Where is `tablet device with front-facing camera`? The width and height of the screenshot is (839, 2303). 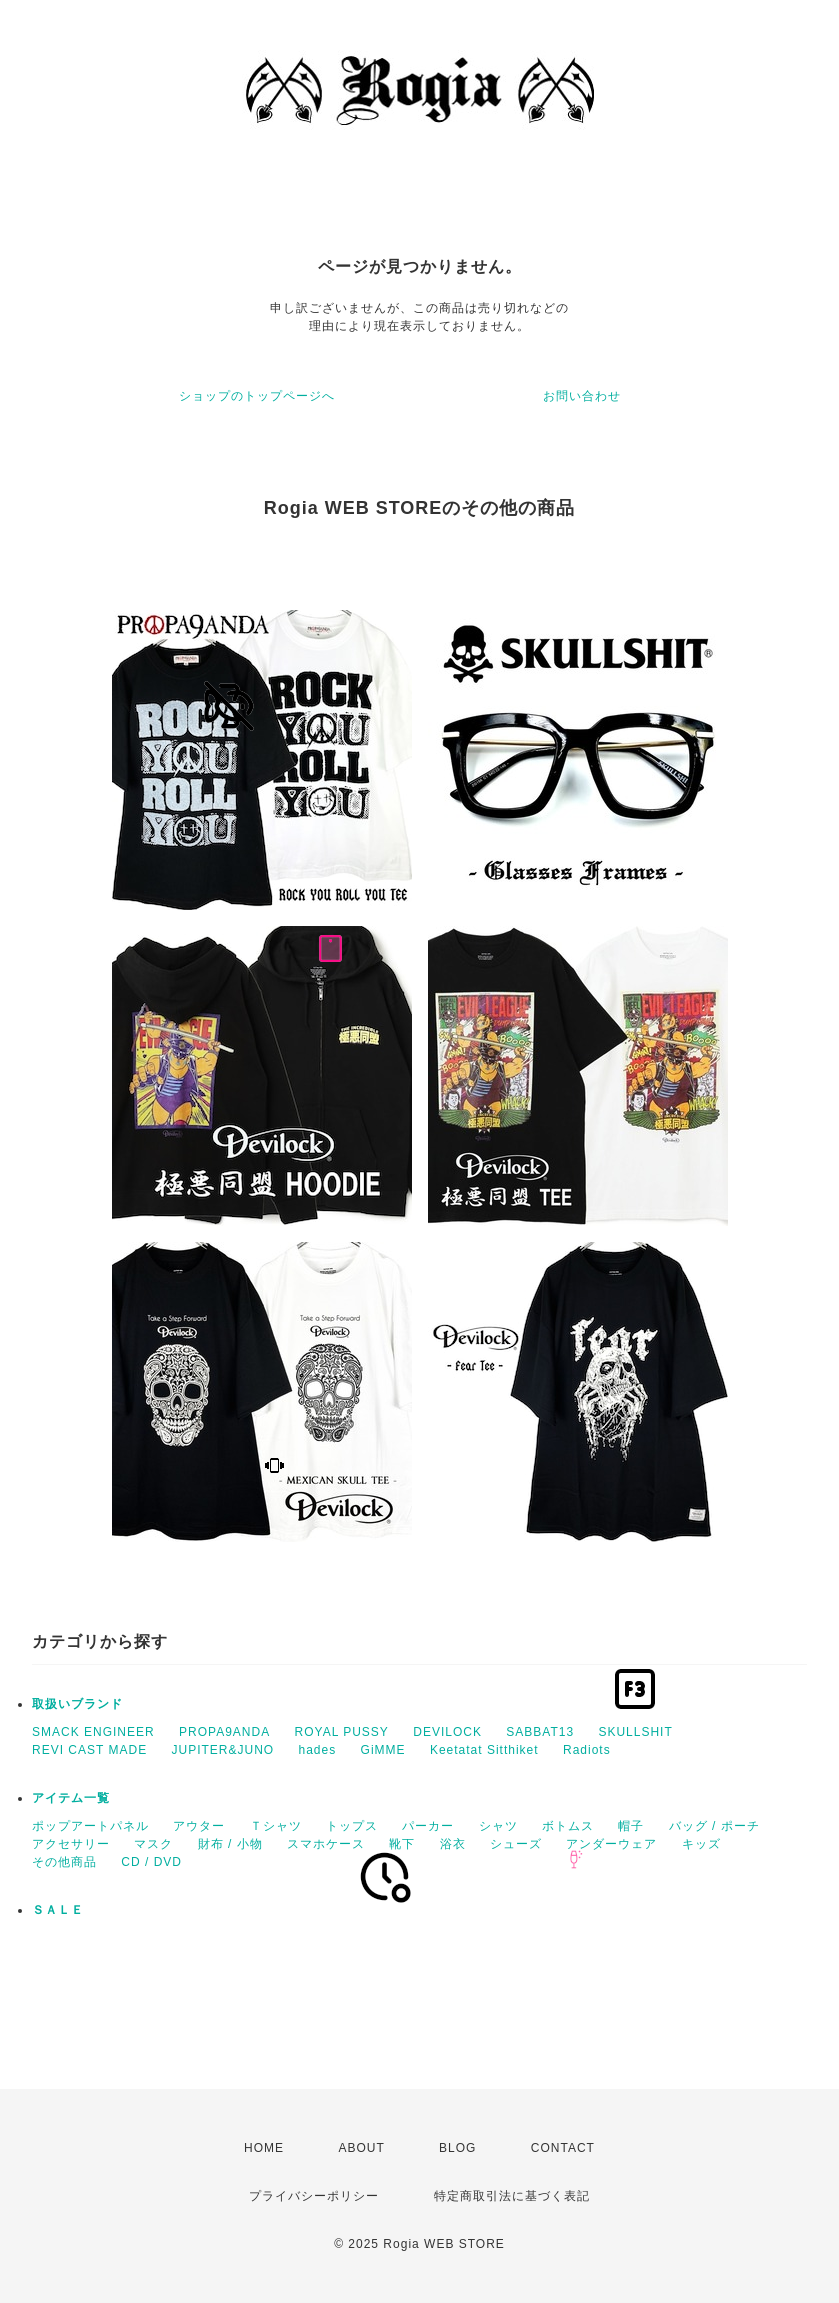 tablet device with front-facing camera is located at coordinates (330, 948).